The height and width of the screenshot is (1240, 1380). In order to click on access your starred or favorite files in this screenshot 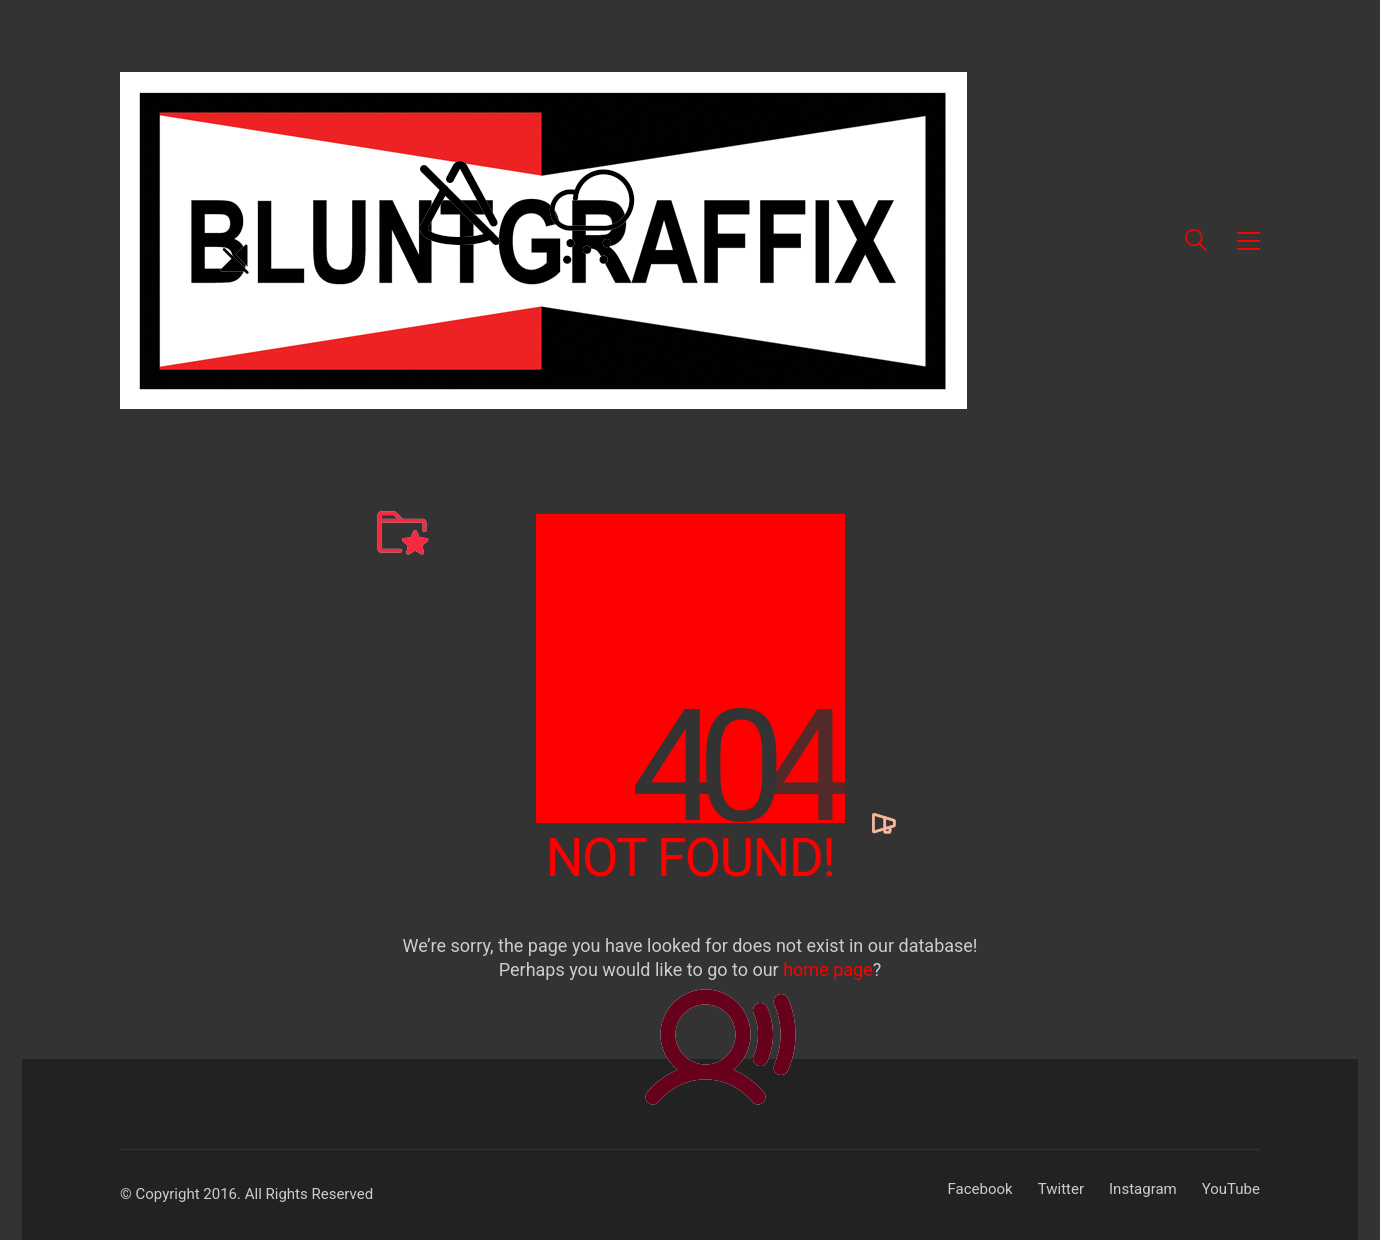, I will do `click(402, 532)`.